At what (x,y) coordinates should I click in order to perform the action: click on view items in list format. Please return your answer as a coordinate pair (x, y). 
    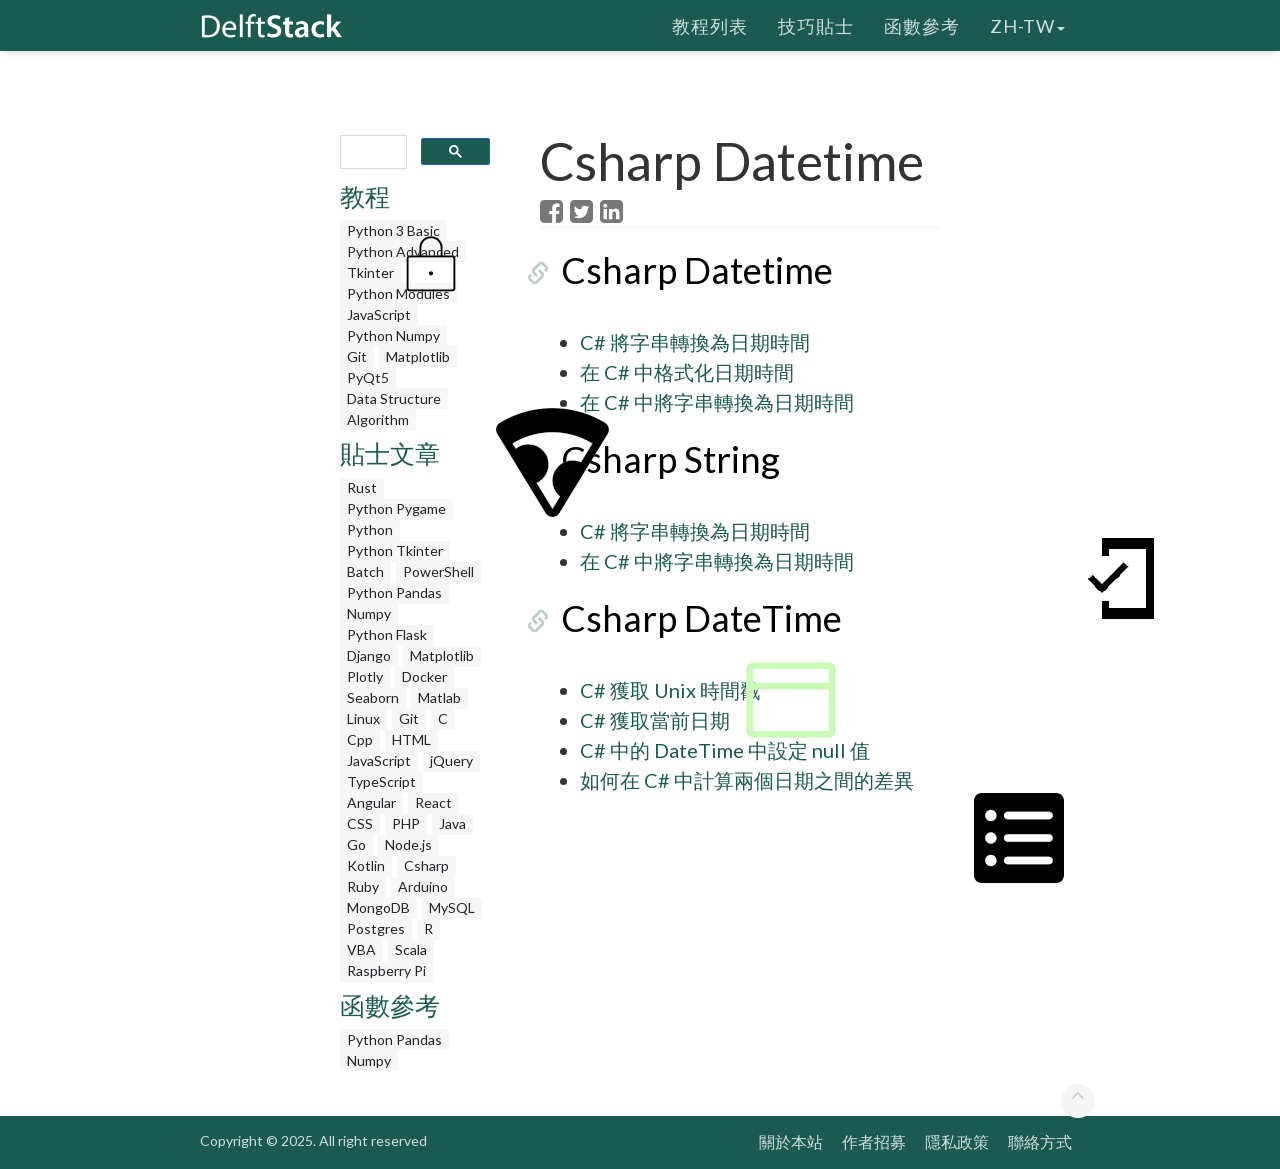
    Looking at the image, I should click on (1019, 838).